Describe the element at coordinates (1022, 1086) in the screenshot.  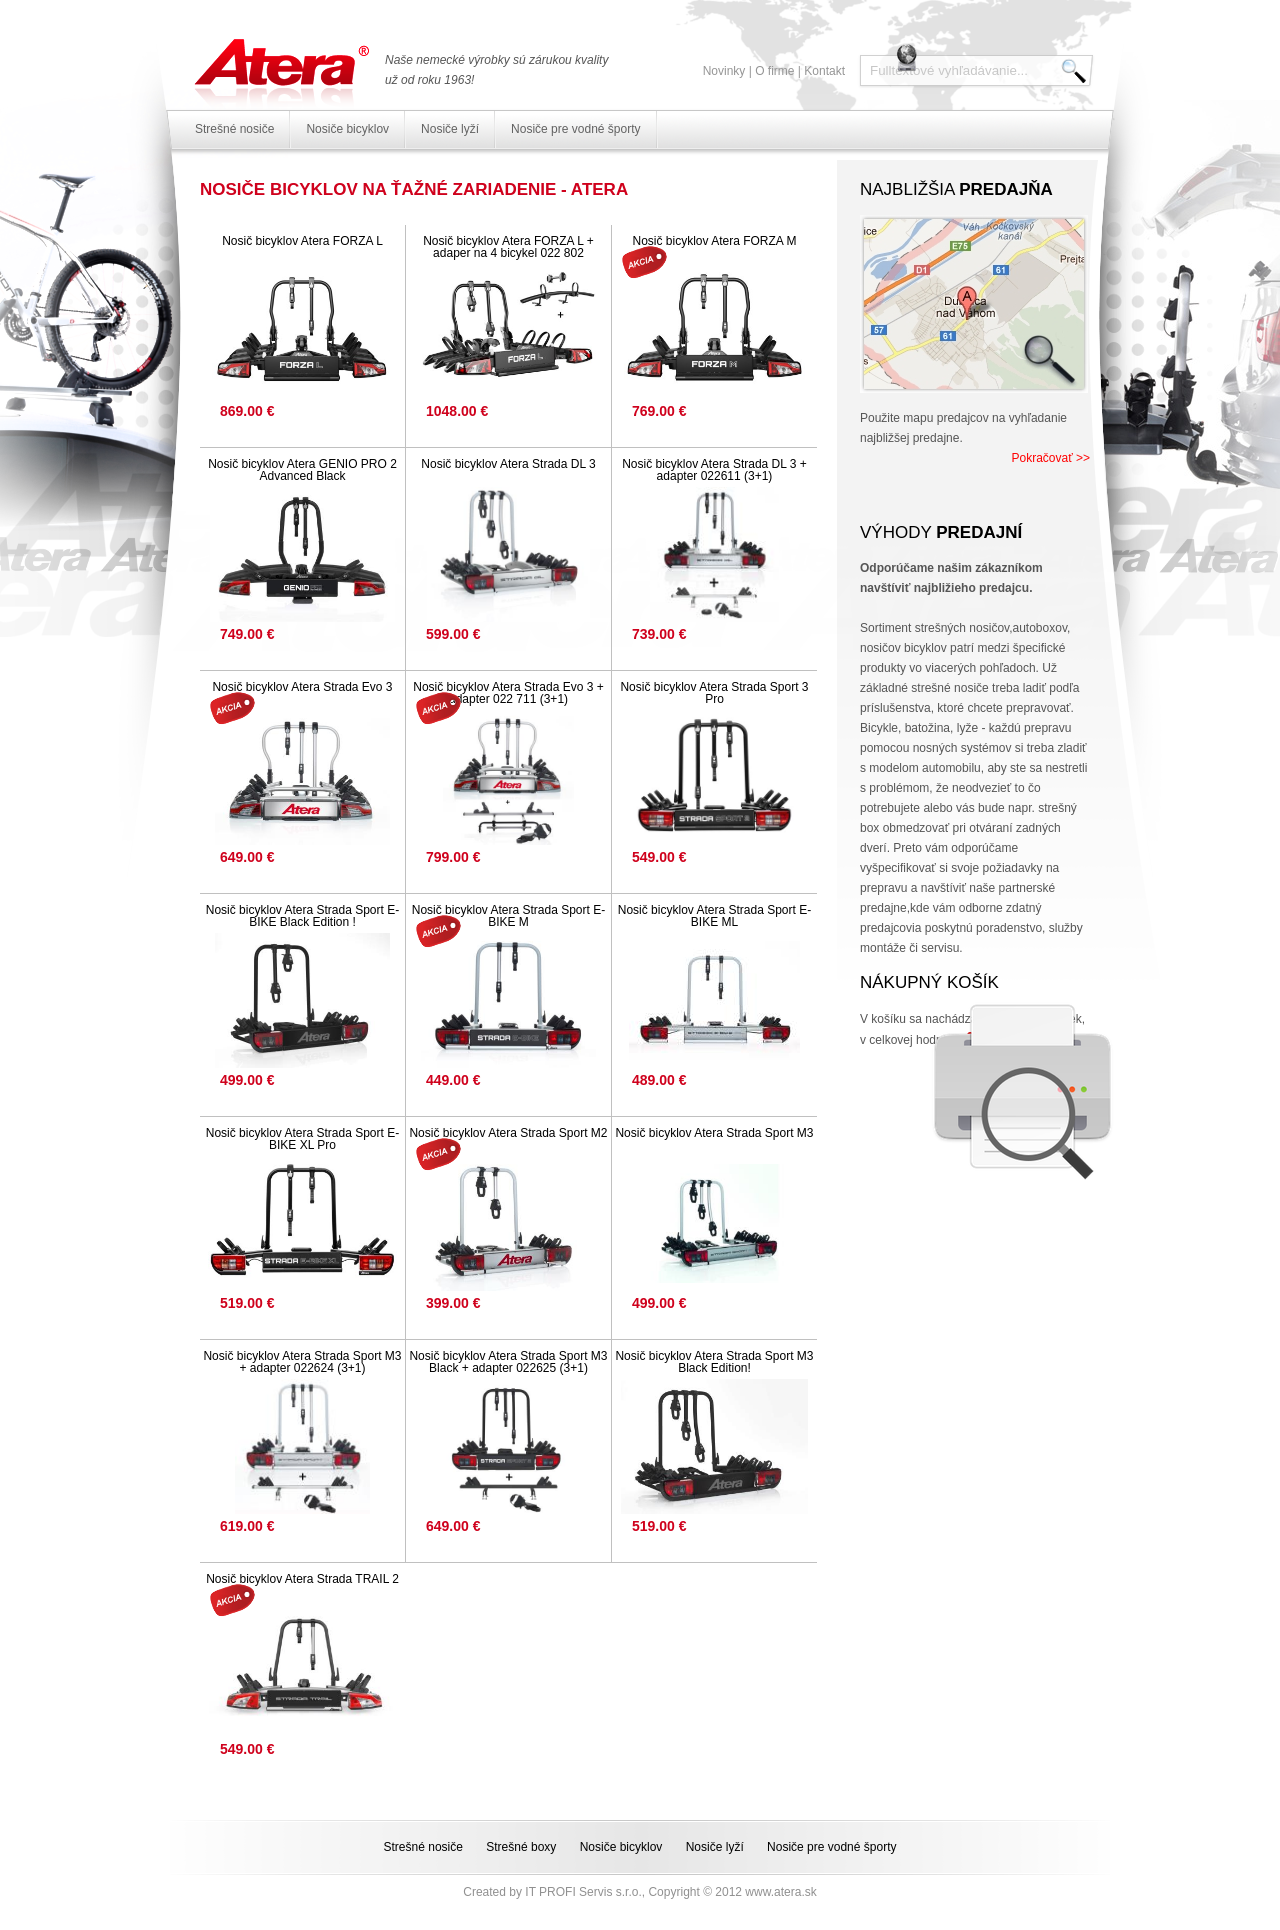
I see `preview document before printing` at that location.